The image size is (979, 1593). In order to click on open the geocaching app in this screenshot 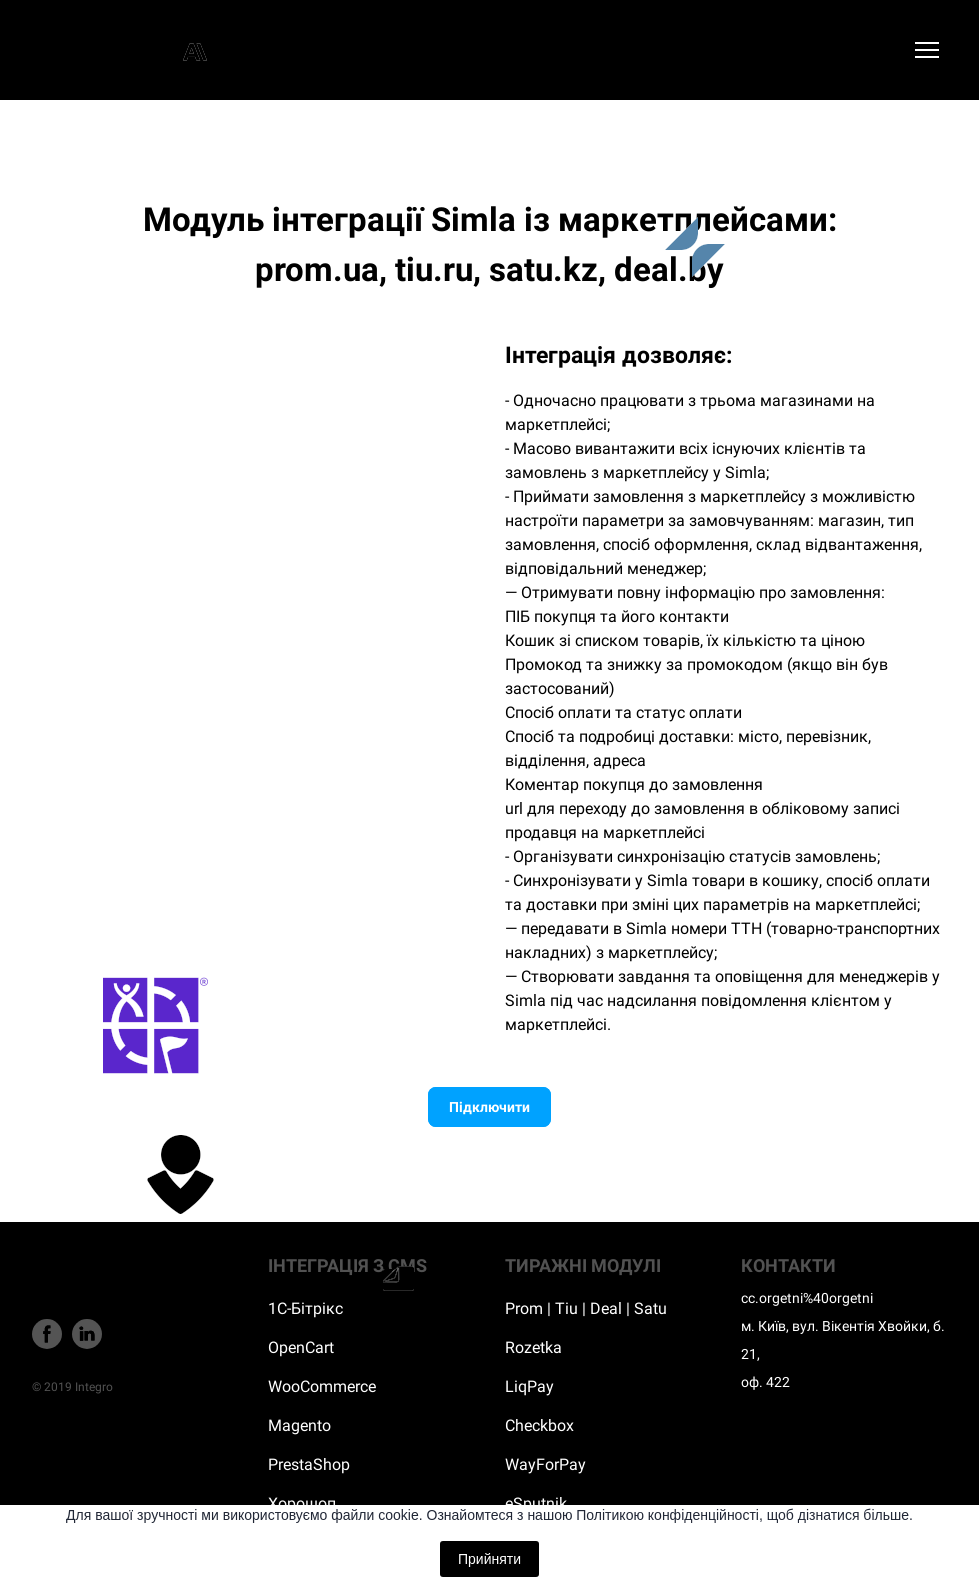, I will do `click(155, 1025)`.